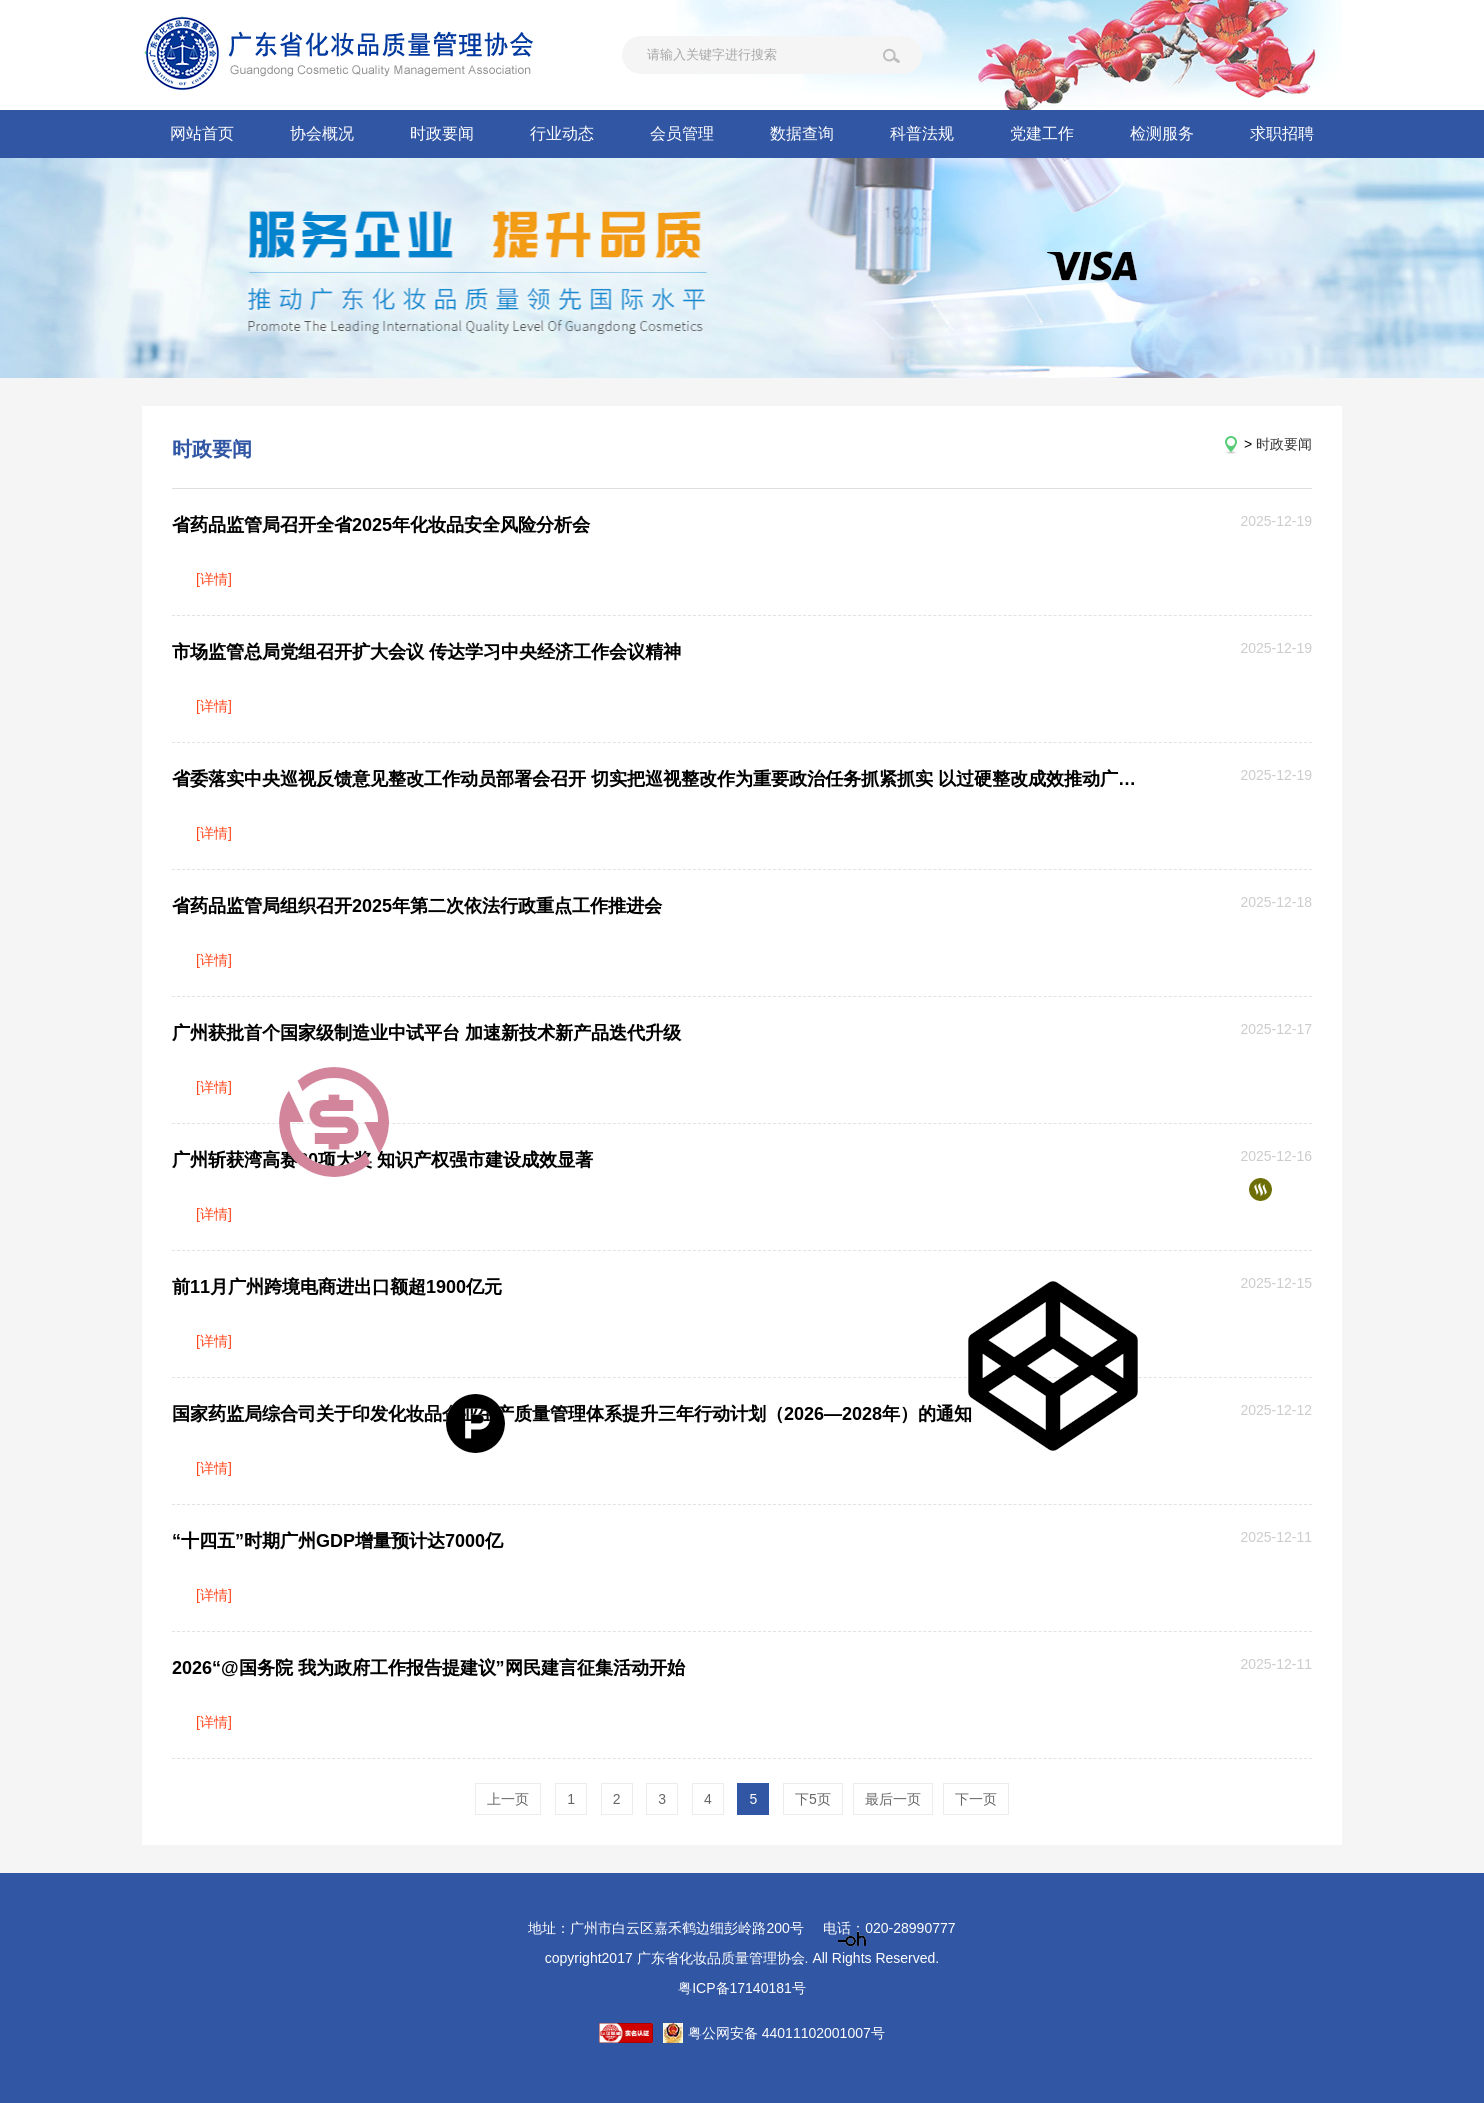 Image resolution: width=1484 pixels, height=2103 pixels. What do you see at coordinates (334, 1122) in the screenshot?
I see `currency exchange or conversion` at bounding box center [334, 1122].